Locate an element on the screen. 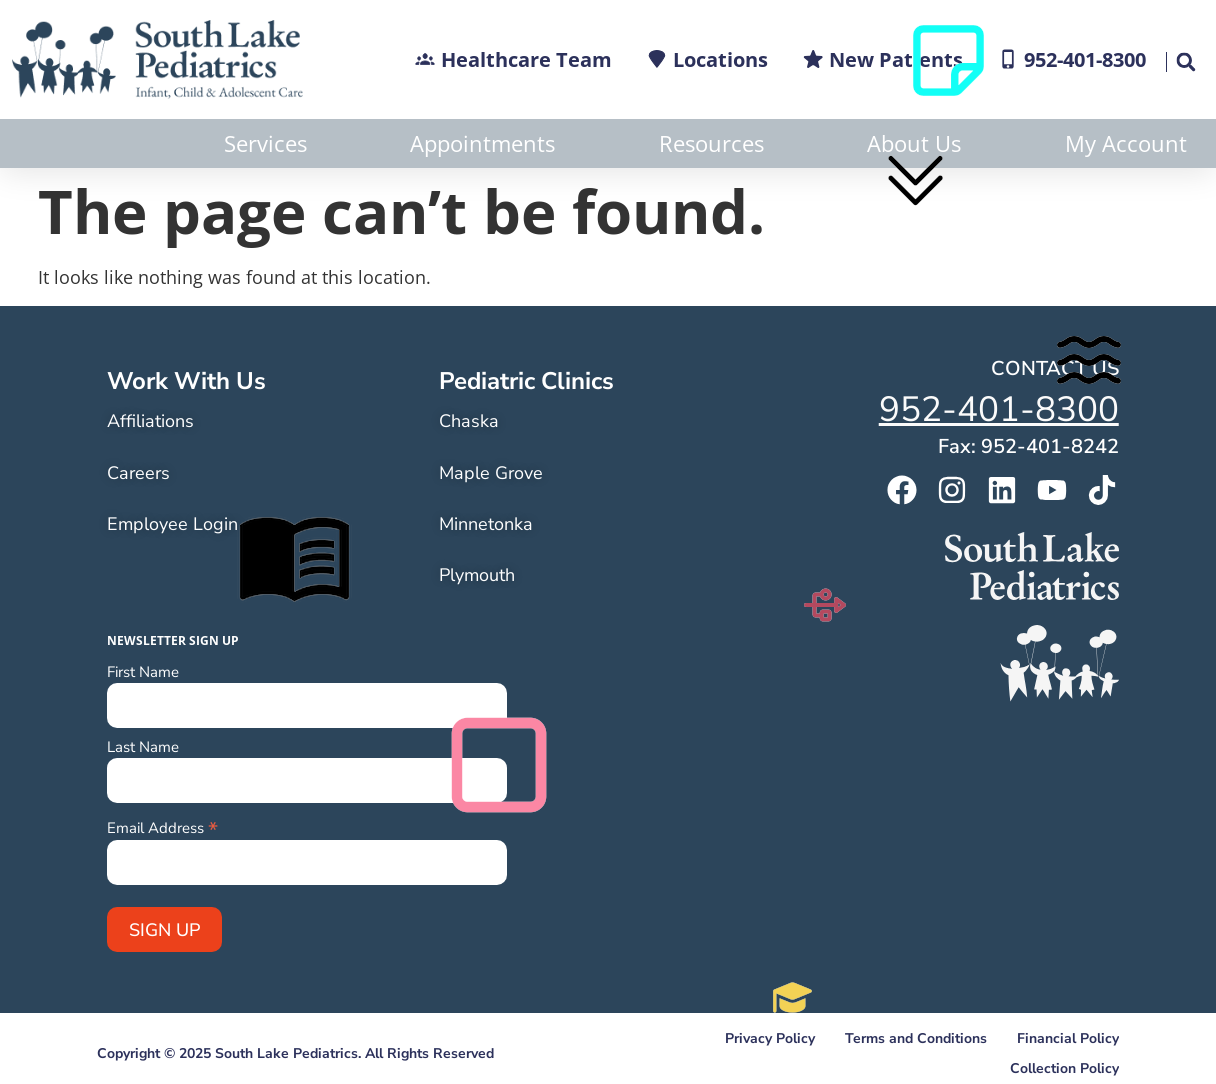  create a new sticky note is located at coordinates (948, 60).